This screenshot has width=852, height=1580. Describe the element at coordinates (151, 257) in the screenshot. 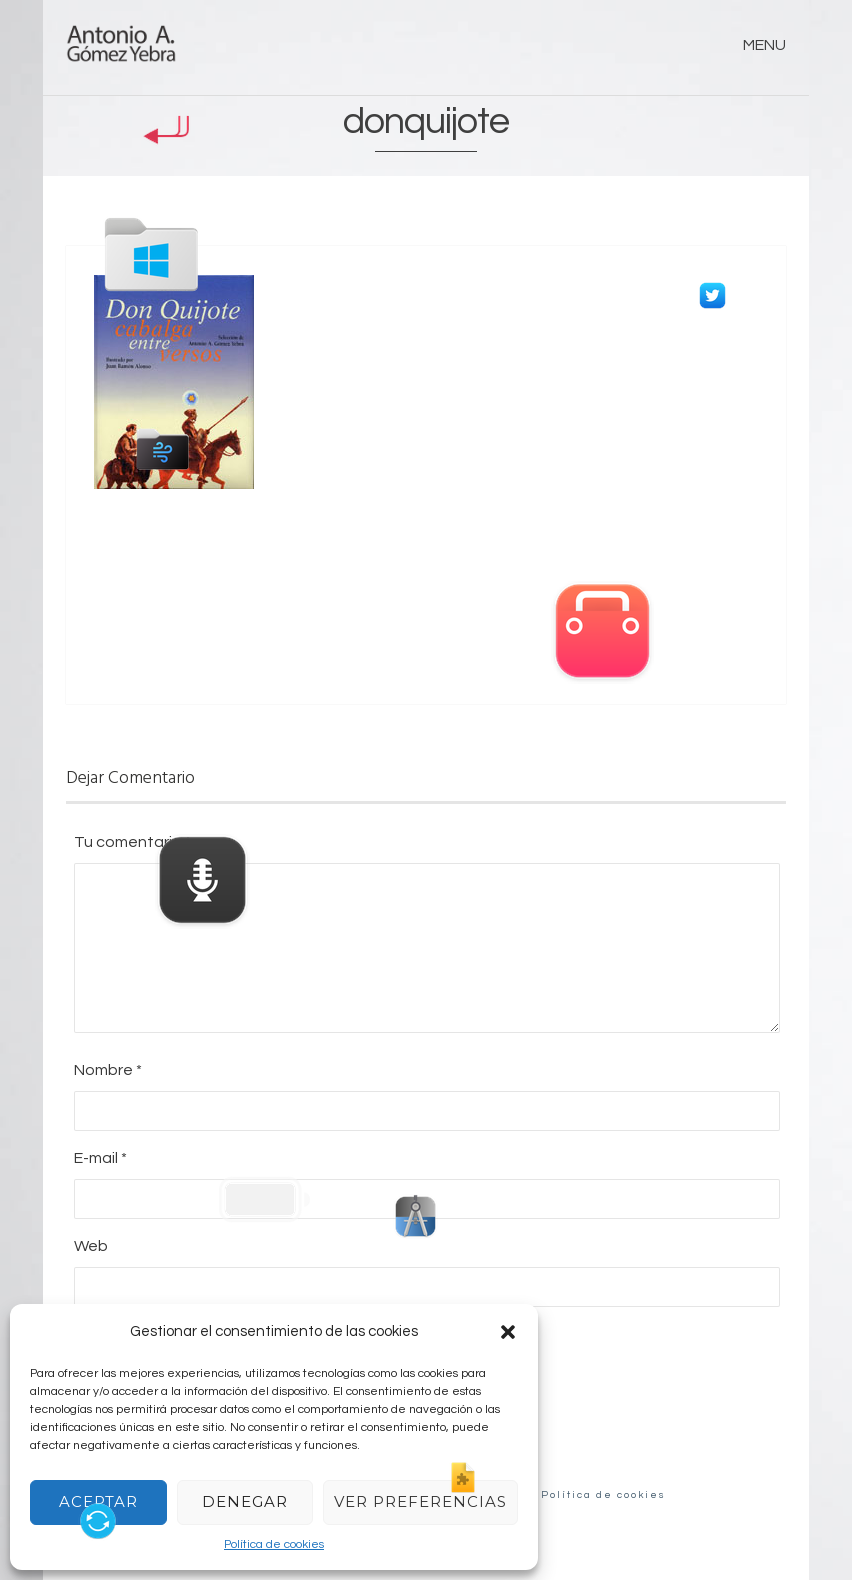

I see `open windows 8 system folder` at that location.